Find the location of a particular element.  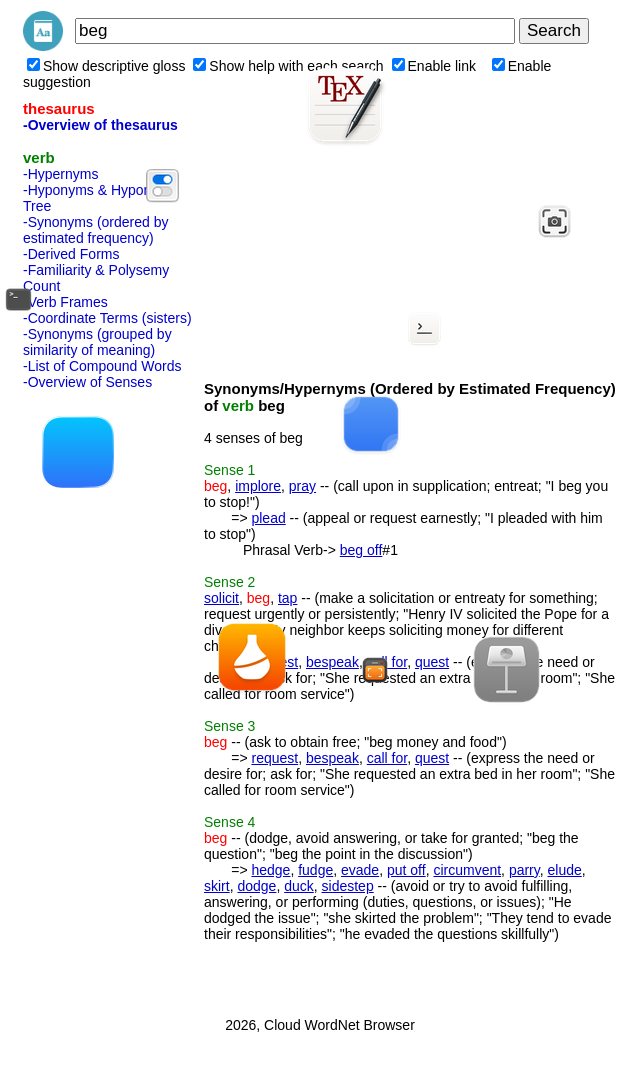

open the terminal application is located at coordinates (18, 299).